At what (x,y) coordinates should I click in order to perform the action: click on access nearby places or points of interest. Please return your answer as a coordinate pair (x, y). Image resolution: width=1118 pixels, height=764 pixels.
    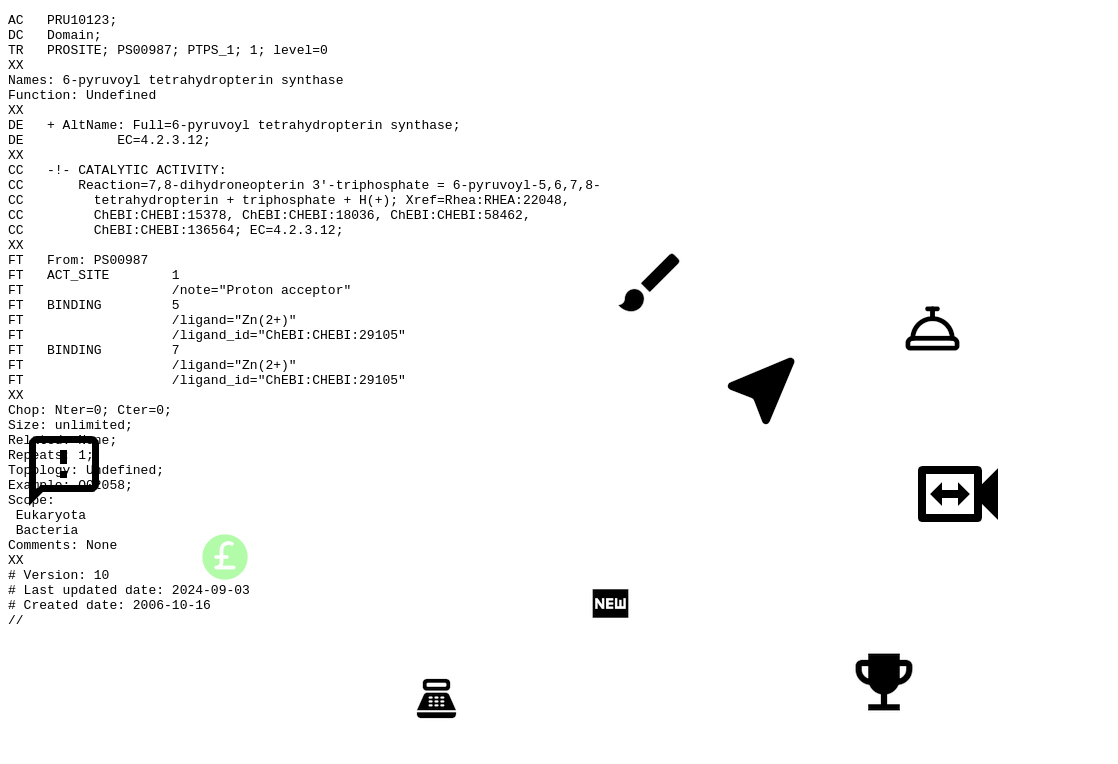
    Looking at the image, I should click on (762, 390).